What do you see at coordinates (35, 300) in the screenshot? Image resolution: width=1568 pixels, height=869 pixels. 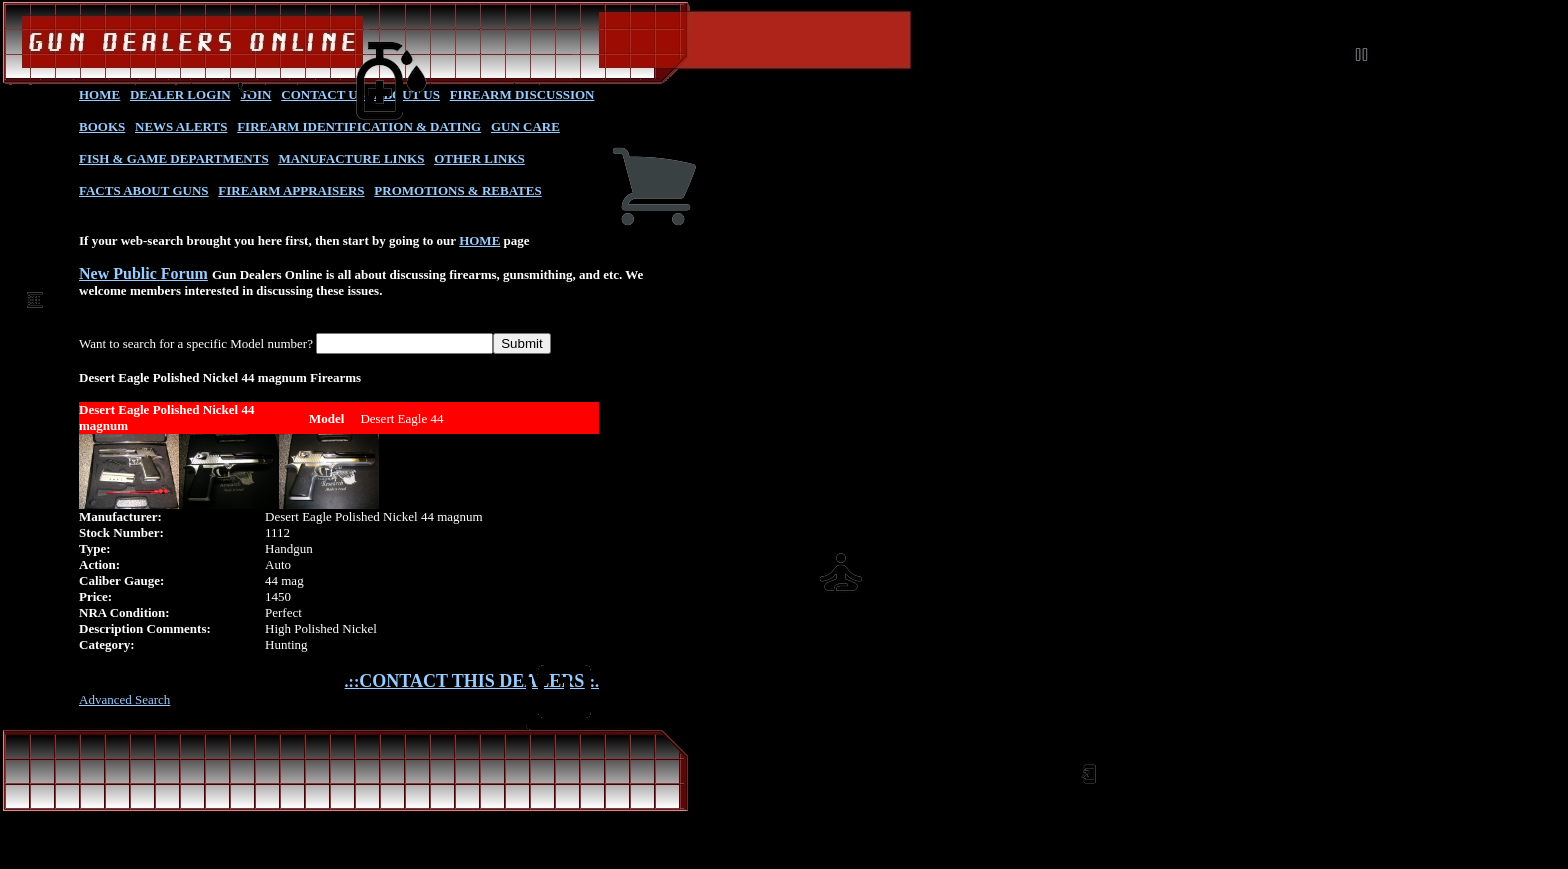 I see `apply linear blur effect to image` at bounding box center [35, 300].